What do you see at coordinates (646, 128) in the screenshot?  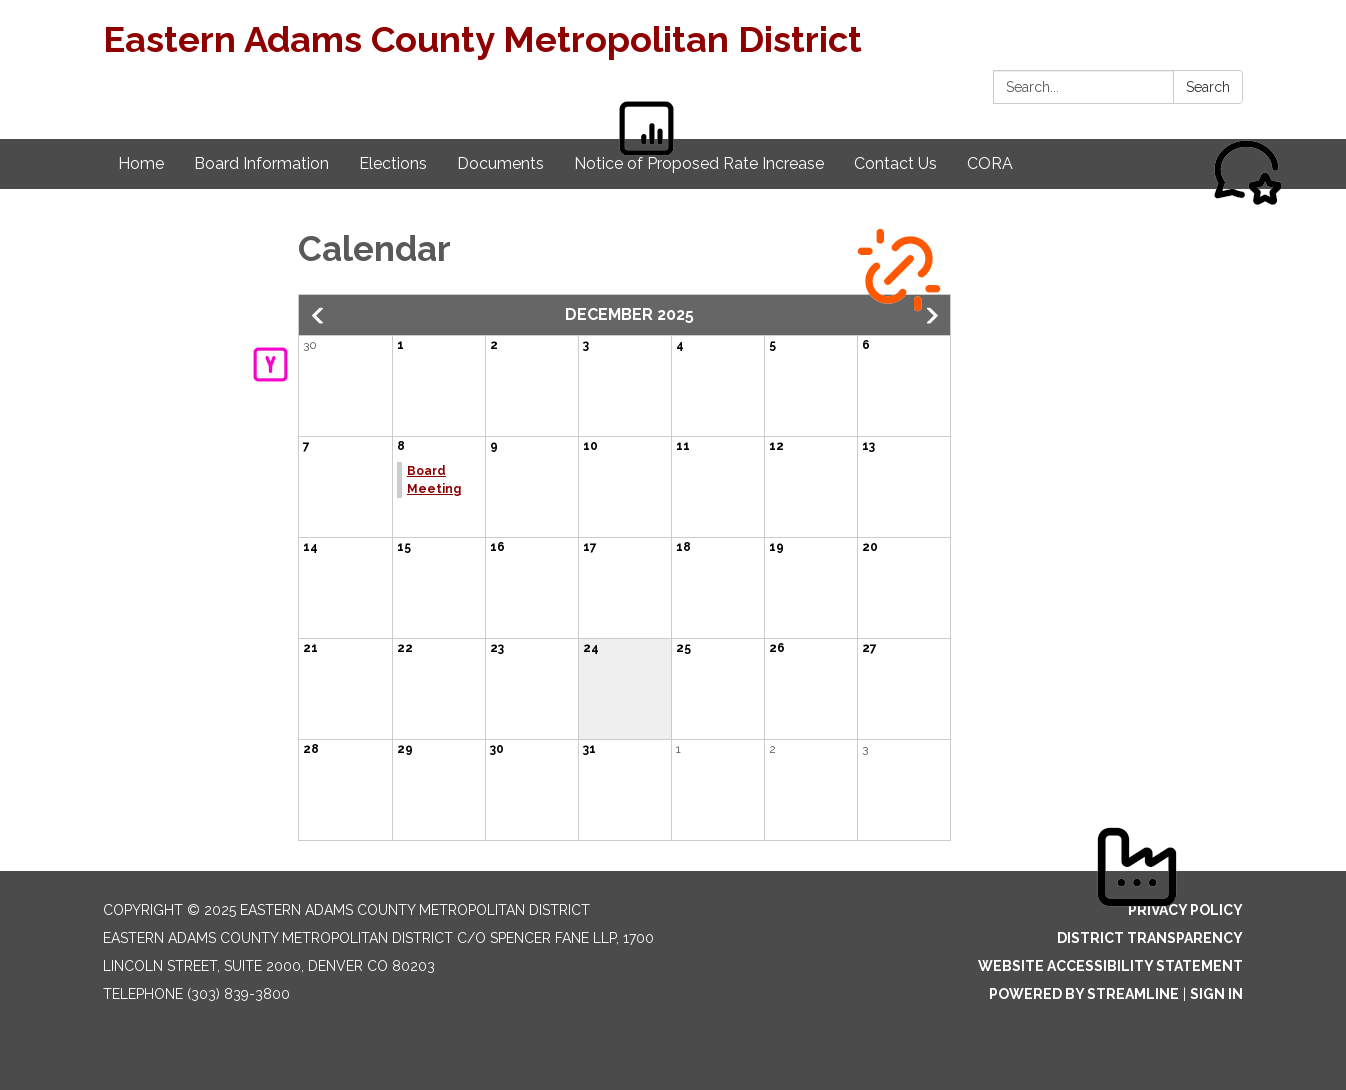 I see `align content to bottom-right corner` at bounding box center [646, 128].